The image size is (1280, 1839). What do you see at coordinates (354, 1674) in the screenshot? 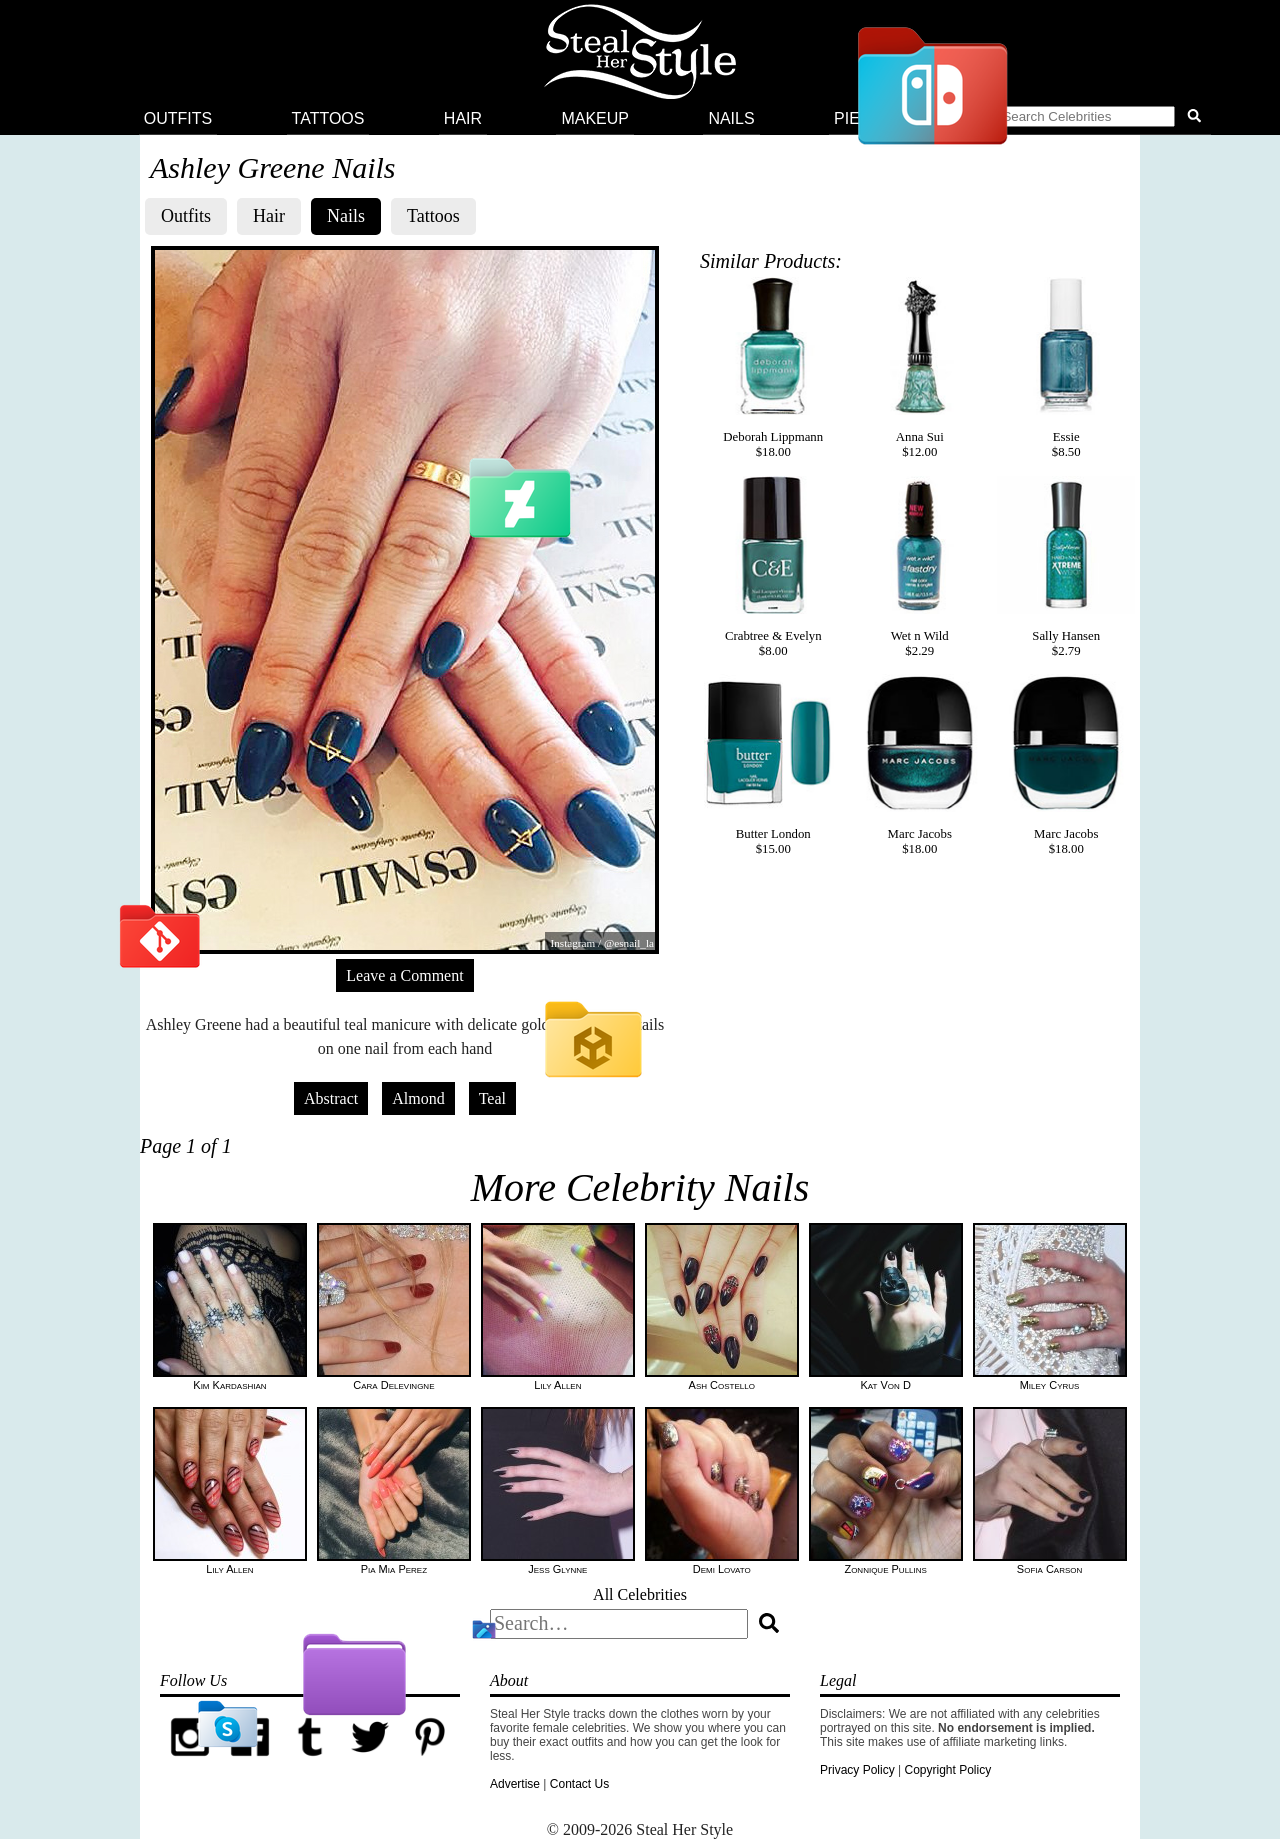
I see `open a folder to view its contents` at bounding box center [354, 1674].